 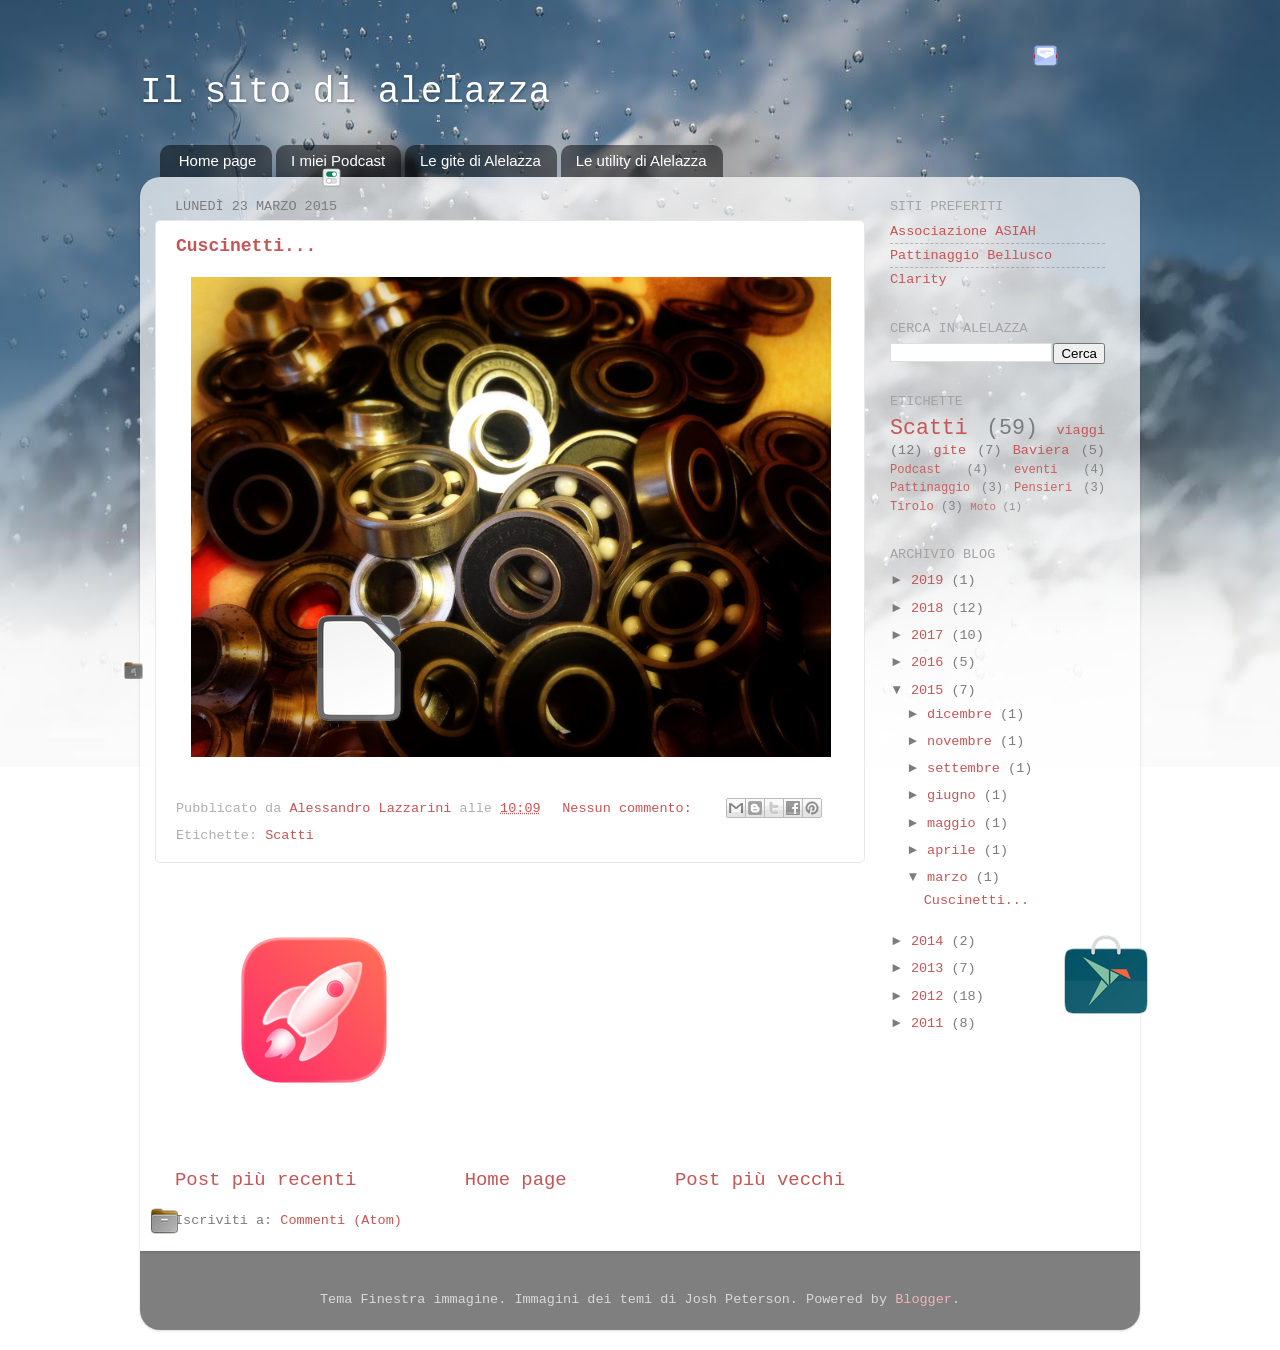 I want to click on open libreoffice start center, so click(x=359, y=668).